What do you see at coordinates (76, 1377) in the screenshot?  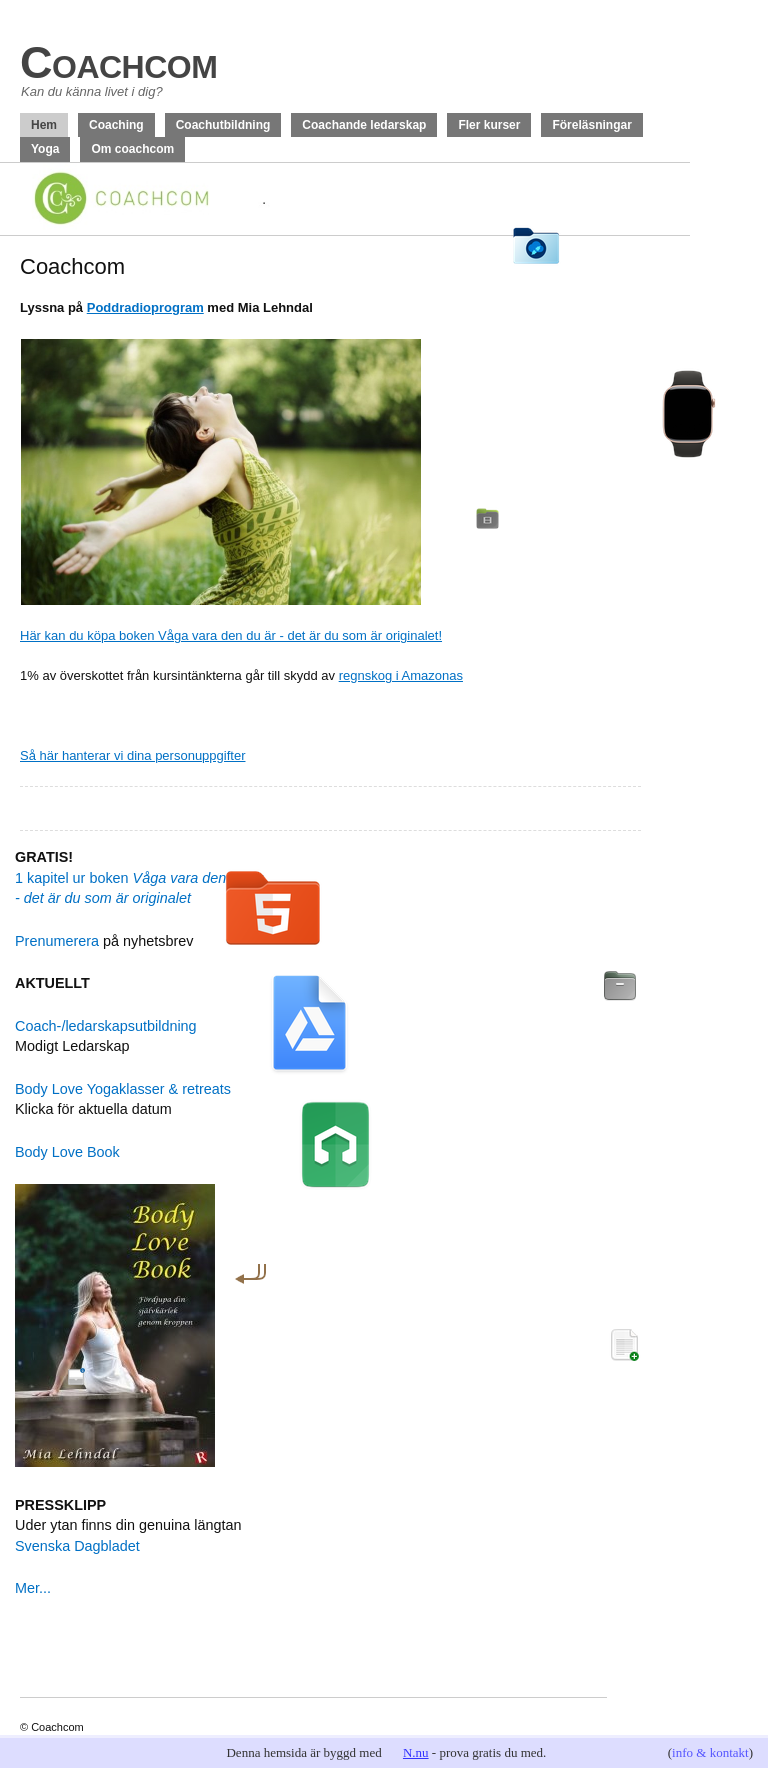 I see `access your email inbox` at bounding box center [76, 1377].